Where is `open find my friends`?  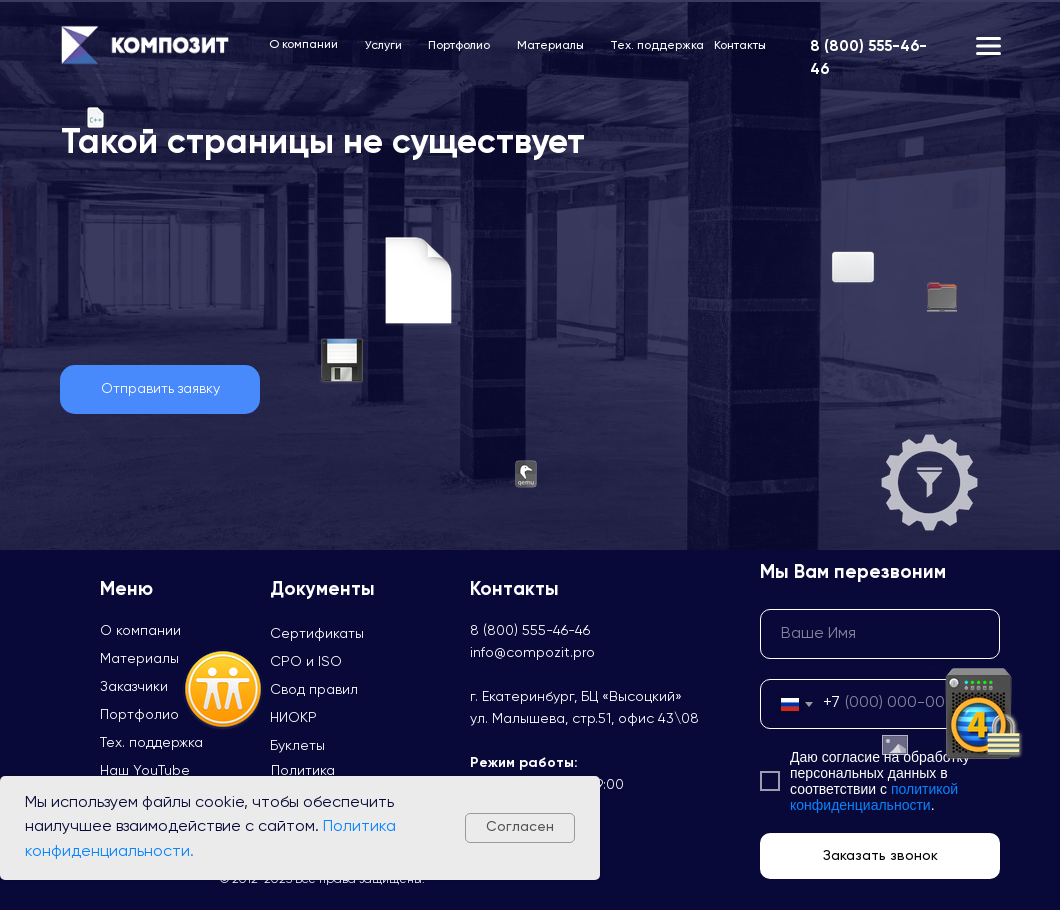
open find my friends is located at coordinates (223, 689).